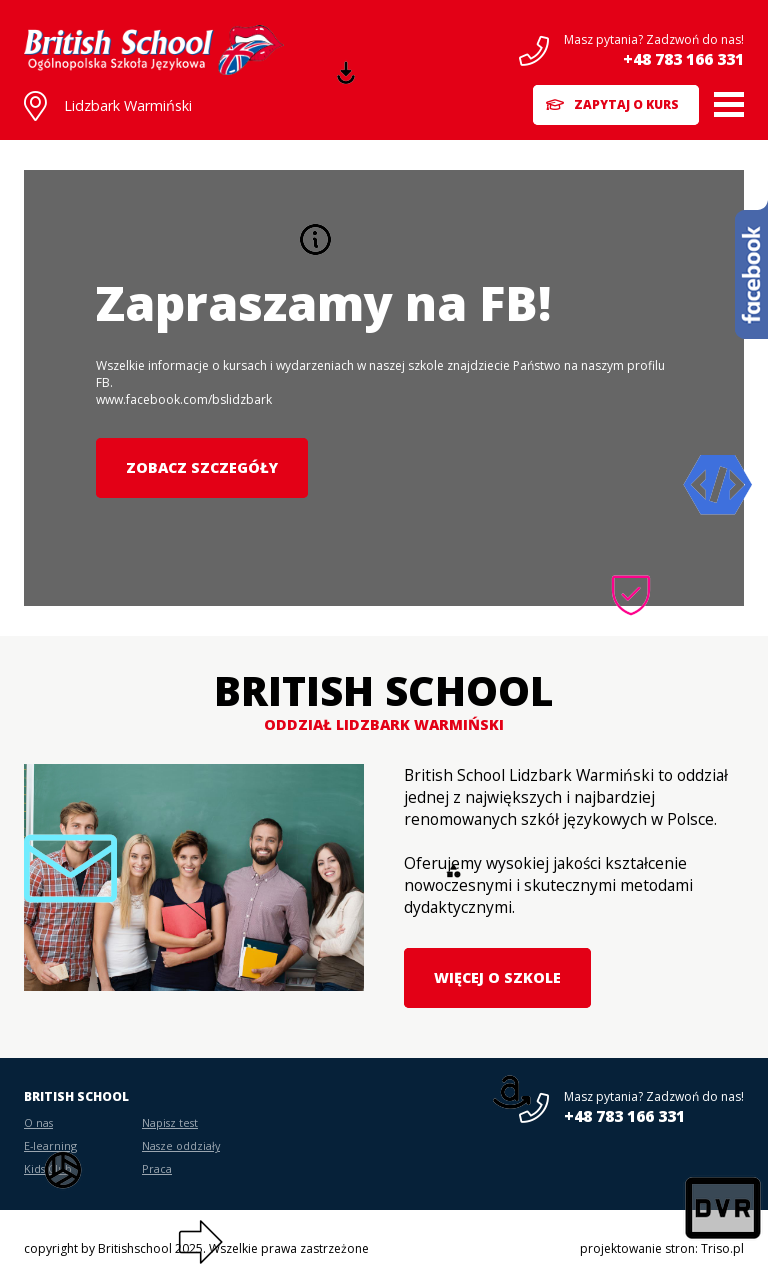 The image size is (768, 1287). What do you see at coordinates (315, 239) in the screenshot?
I see `view more information or details` at bounding box center [315, 239].